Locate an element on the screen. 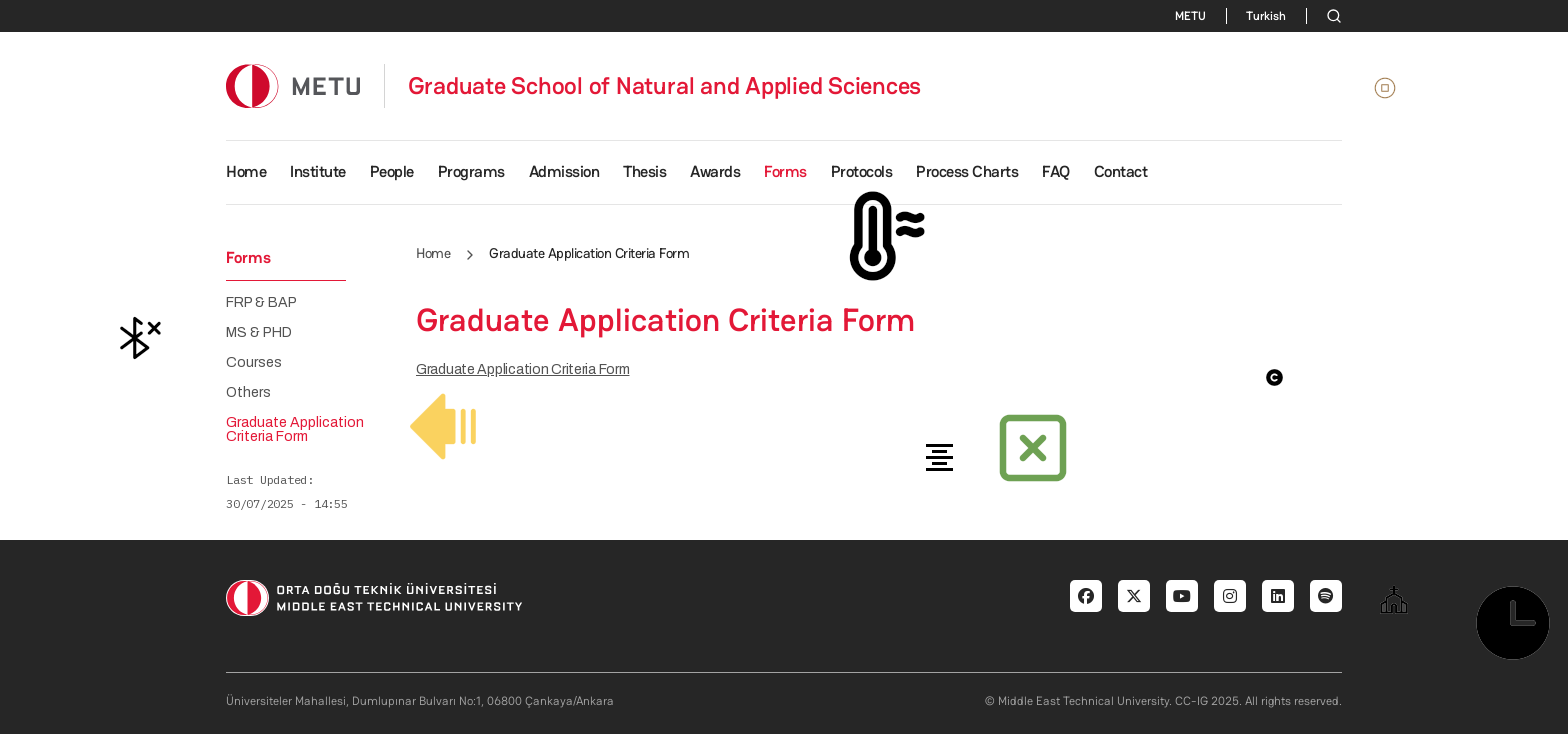 The width and height of the screenshot is (1568, 734). indicates high temperature or heat warning is located at coordinates (880, 236).